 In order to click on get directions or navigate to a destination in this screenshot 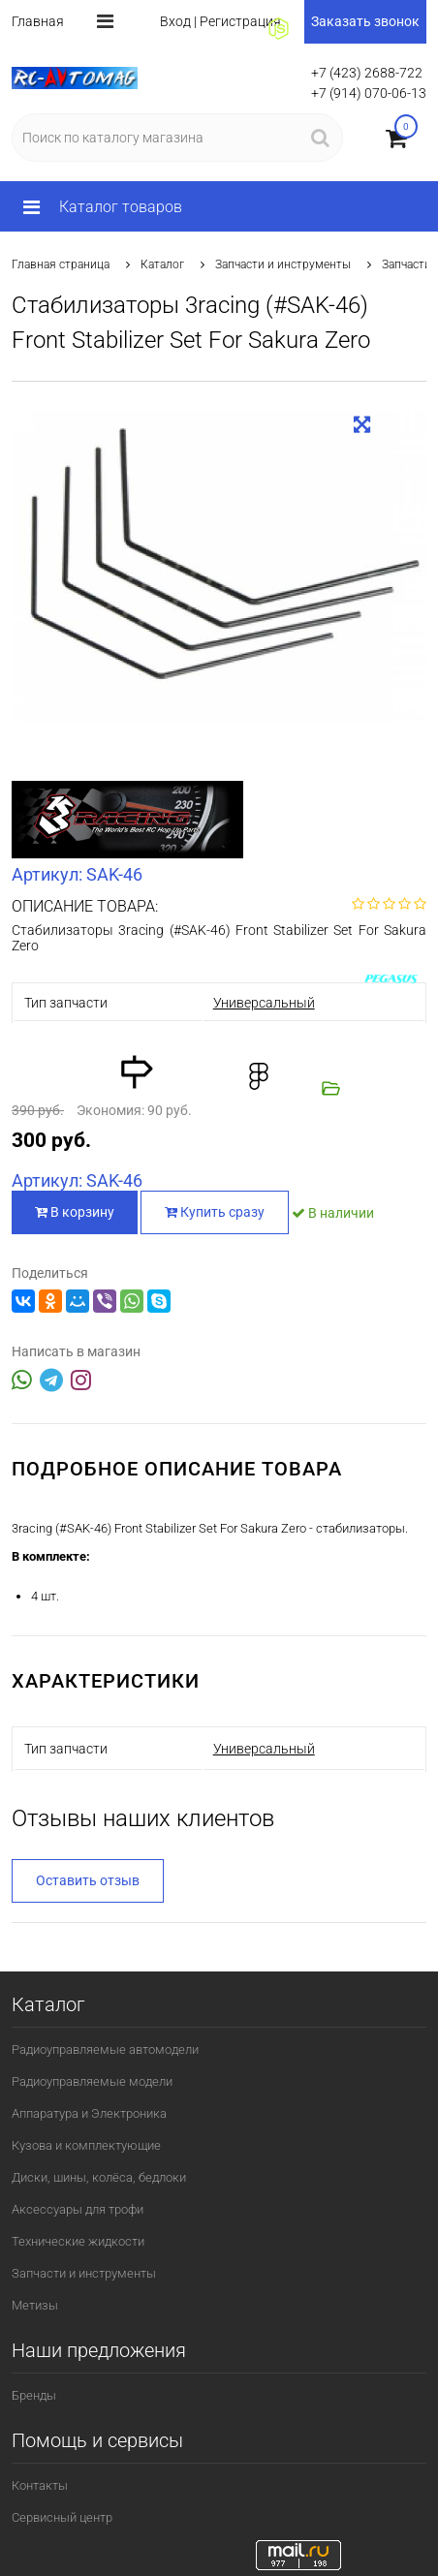, I will do `click(136, 1071)`.